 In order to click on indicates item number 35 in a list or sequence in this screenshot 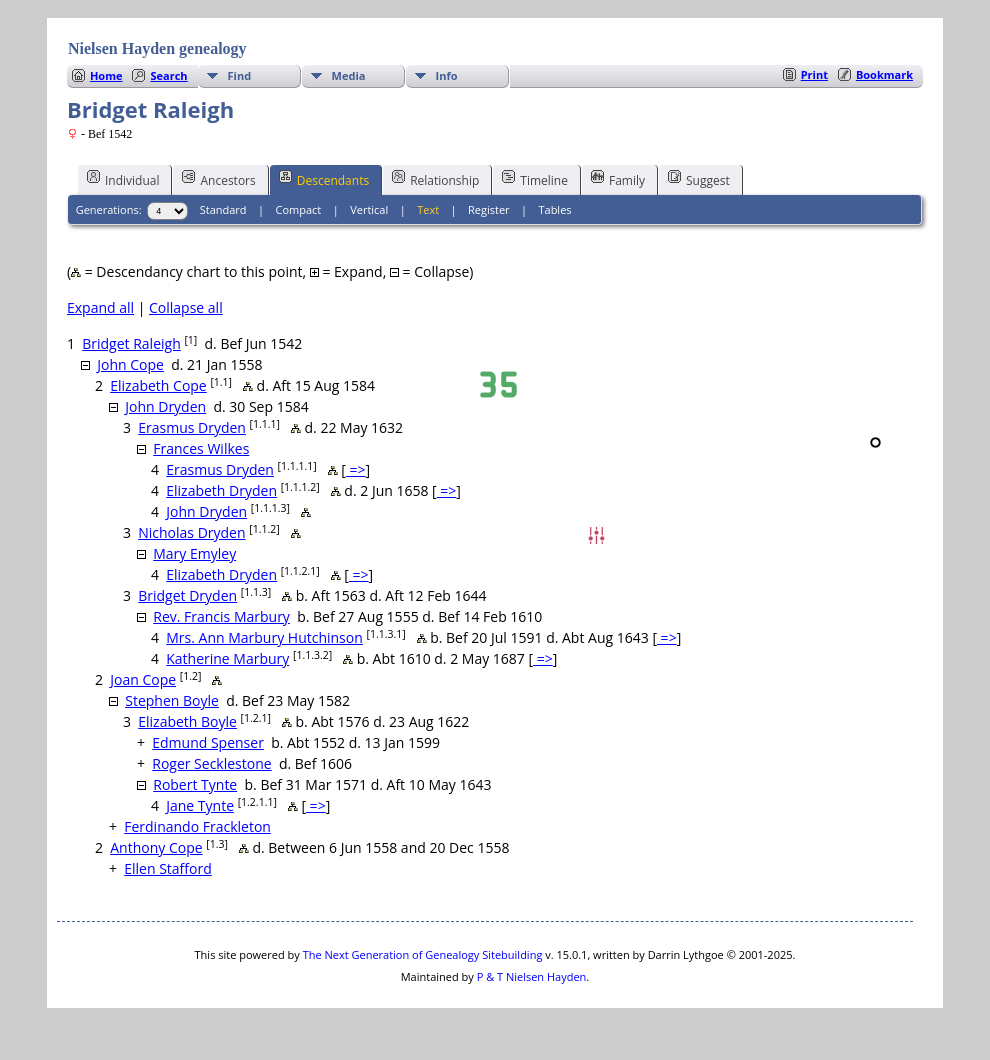, I will do `click(498, 384)`.